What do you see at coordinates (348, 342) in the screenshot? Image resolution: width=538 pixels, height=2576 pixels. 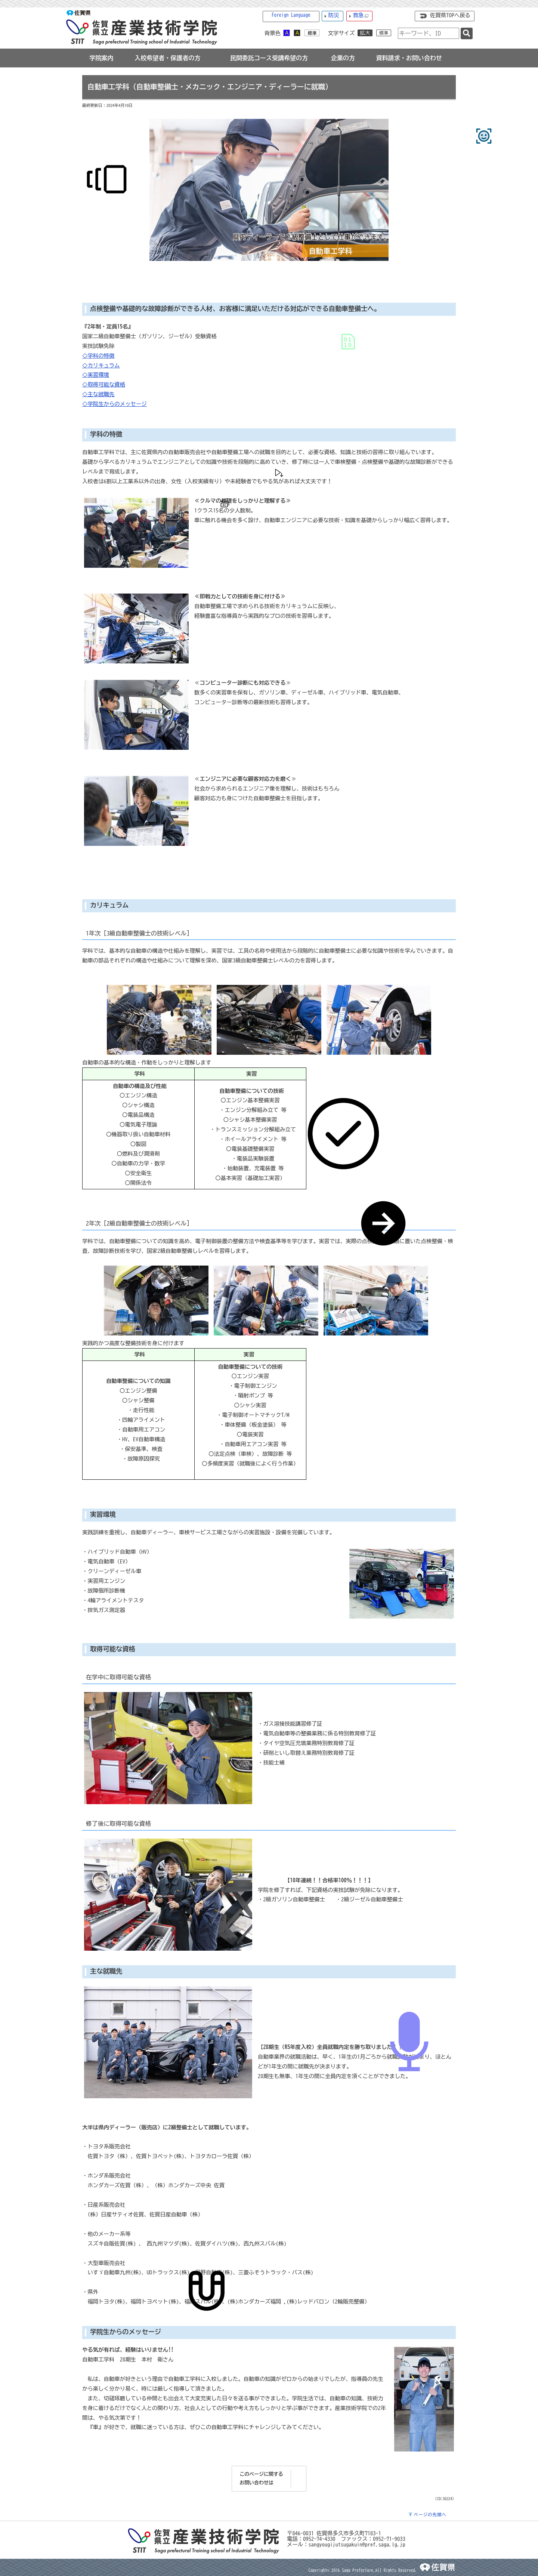 I see `view or open a binary file` at bounding box center [348, 342].